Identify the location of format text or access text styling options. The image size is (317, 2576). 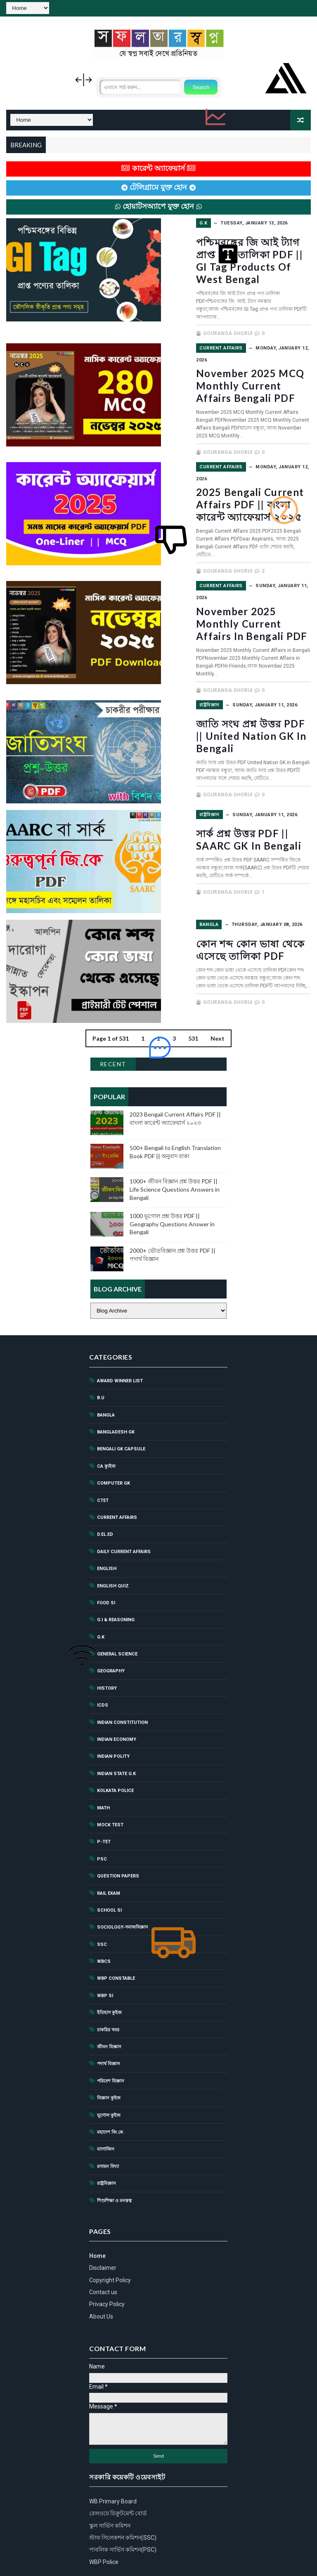
(228, 254).